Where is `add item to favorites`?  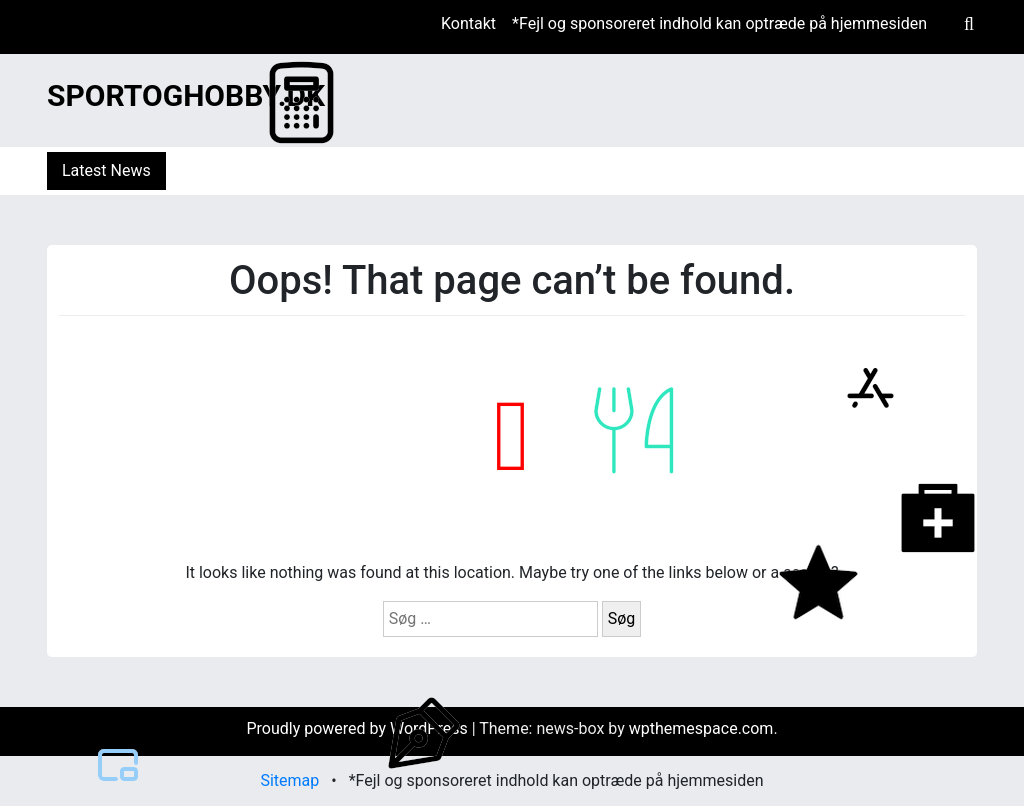
add item to favorites is located at coordinates (818, 583).